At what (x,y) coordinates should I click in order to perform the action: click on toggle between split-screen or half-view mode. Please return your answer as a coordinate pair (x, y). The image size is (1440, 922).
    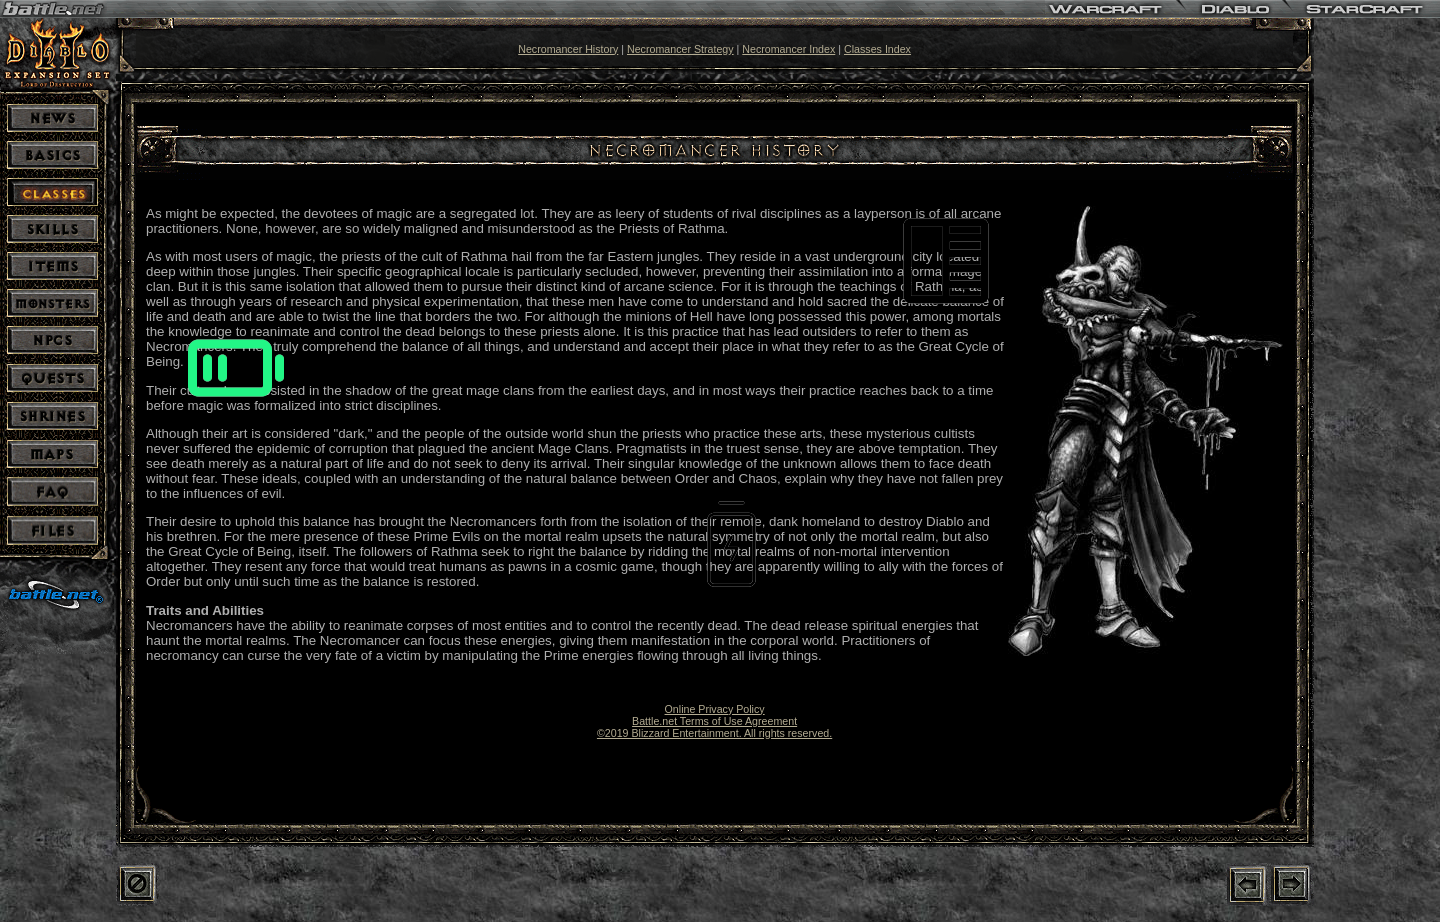
    Looking at the image, I should click on (946, 261).